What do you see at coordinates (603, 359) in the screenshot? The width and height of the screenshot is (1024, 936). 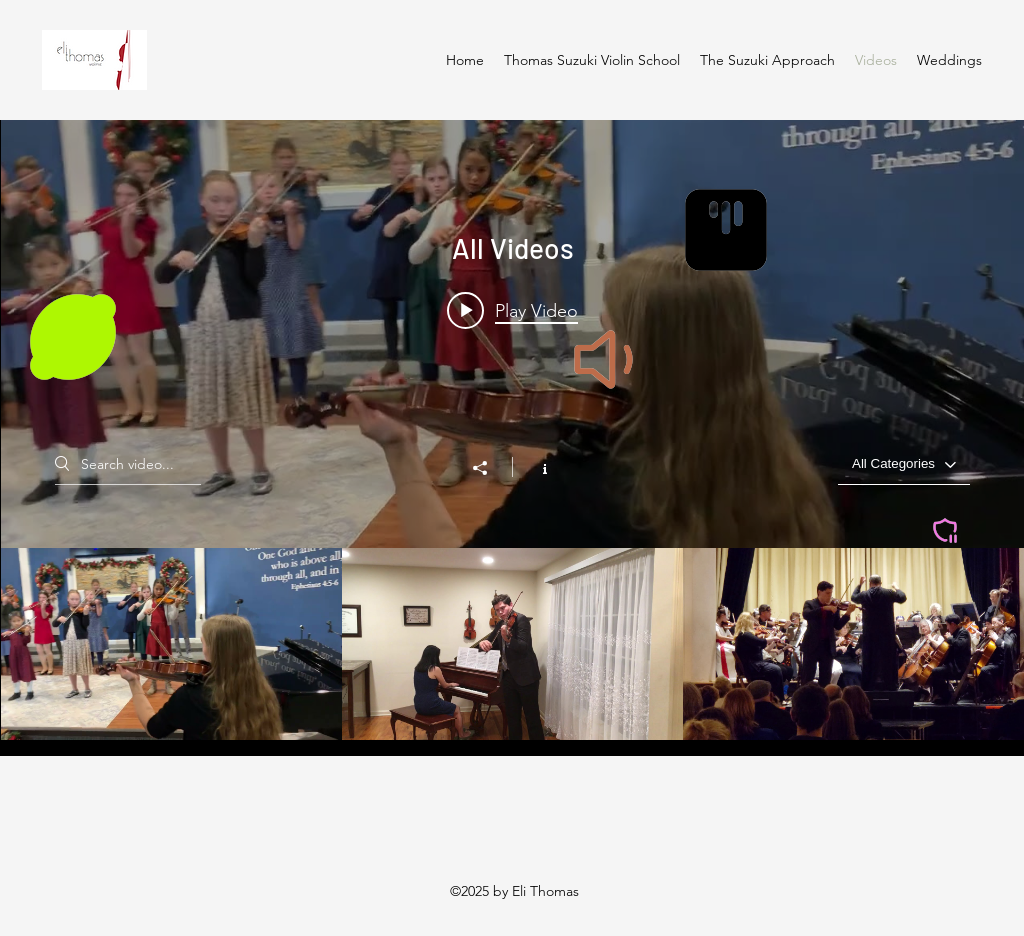 I see `adjust audio to low volume level` at bounding box center [603, 359].